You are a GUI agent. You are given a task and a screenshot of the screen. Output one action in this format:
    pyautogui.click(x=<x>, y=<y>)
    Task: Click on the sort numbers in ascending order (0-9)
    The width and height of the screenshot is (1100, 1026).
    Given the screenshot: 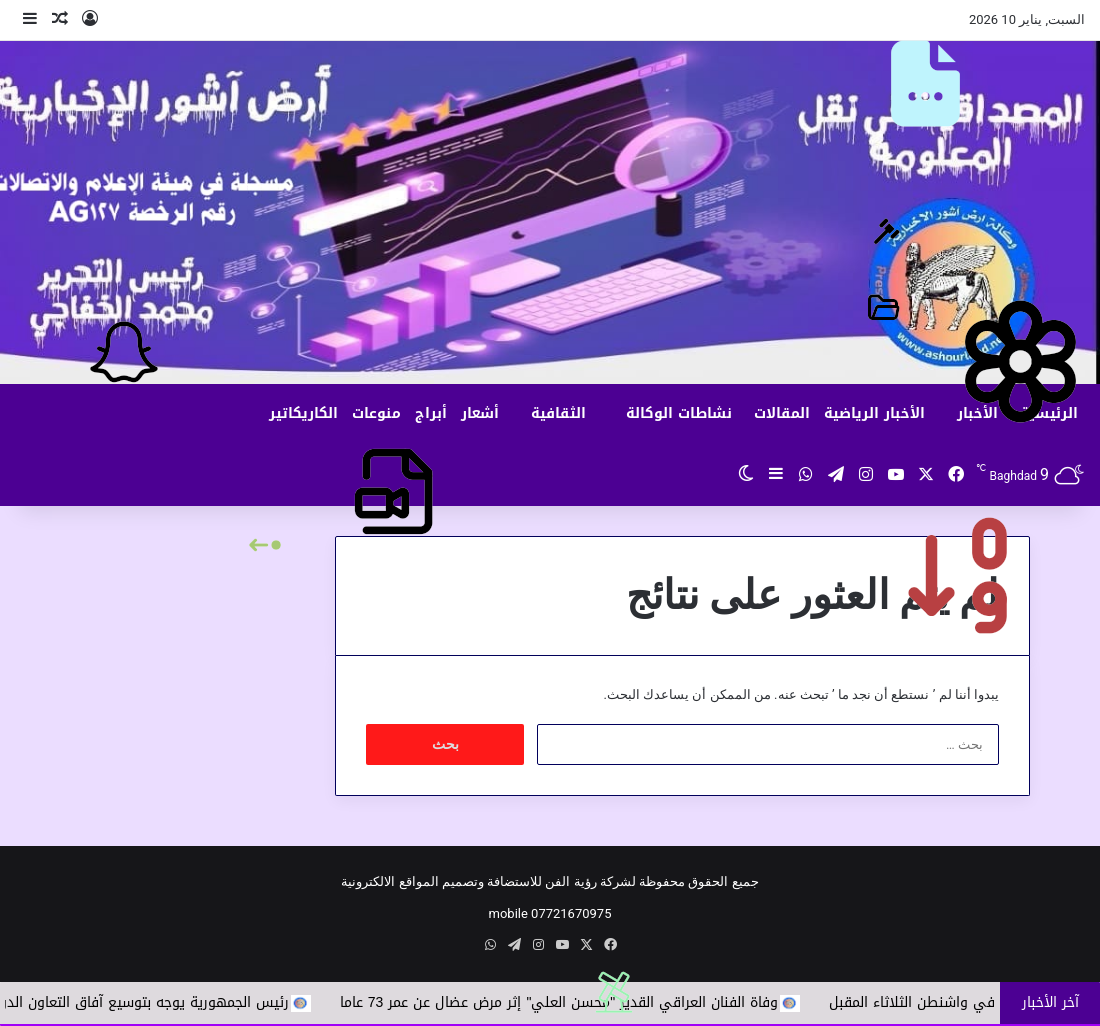 What is the action you would take?
    pyautogui.click(x=960, y=575)
    